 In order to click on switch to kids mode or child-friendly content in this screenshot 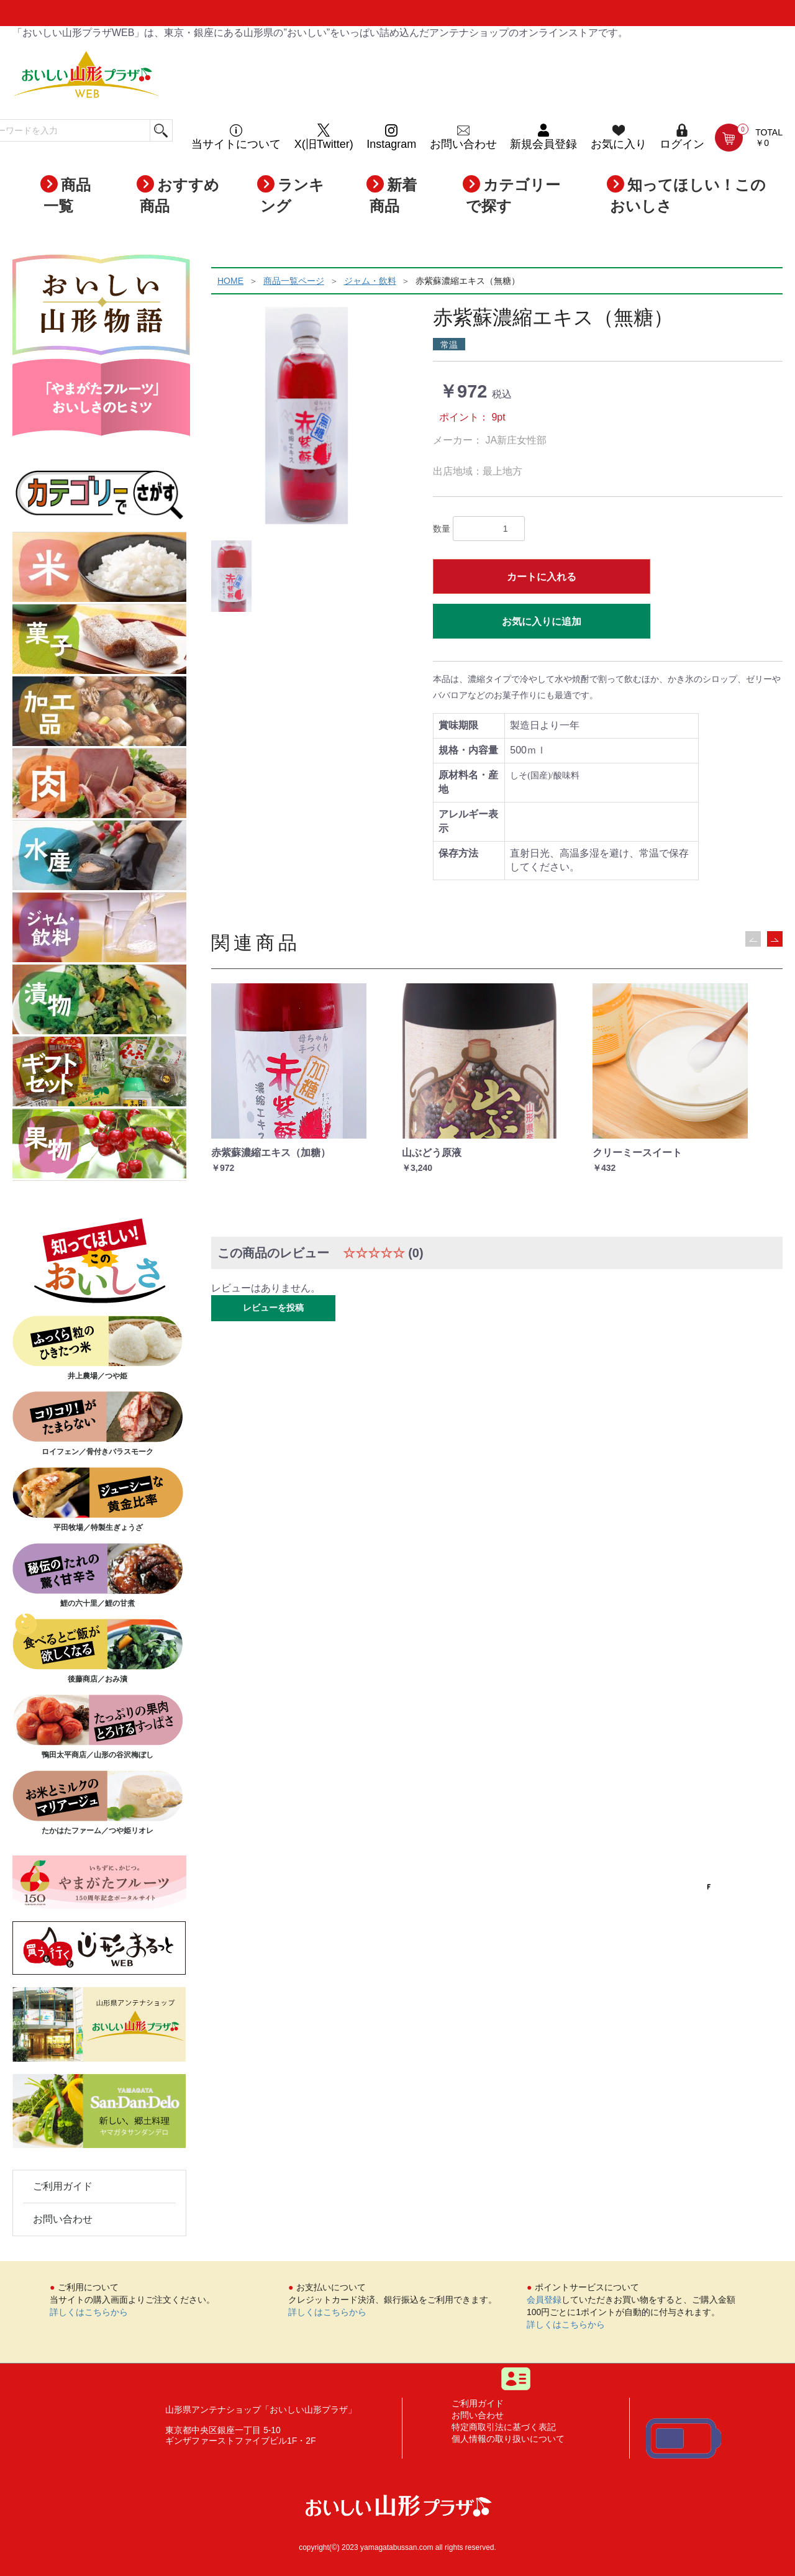, I will do `click(25, 1624)`.